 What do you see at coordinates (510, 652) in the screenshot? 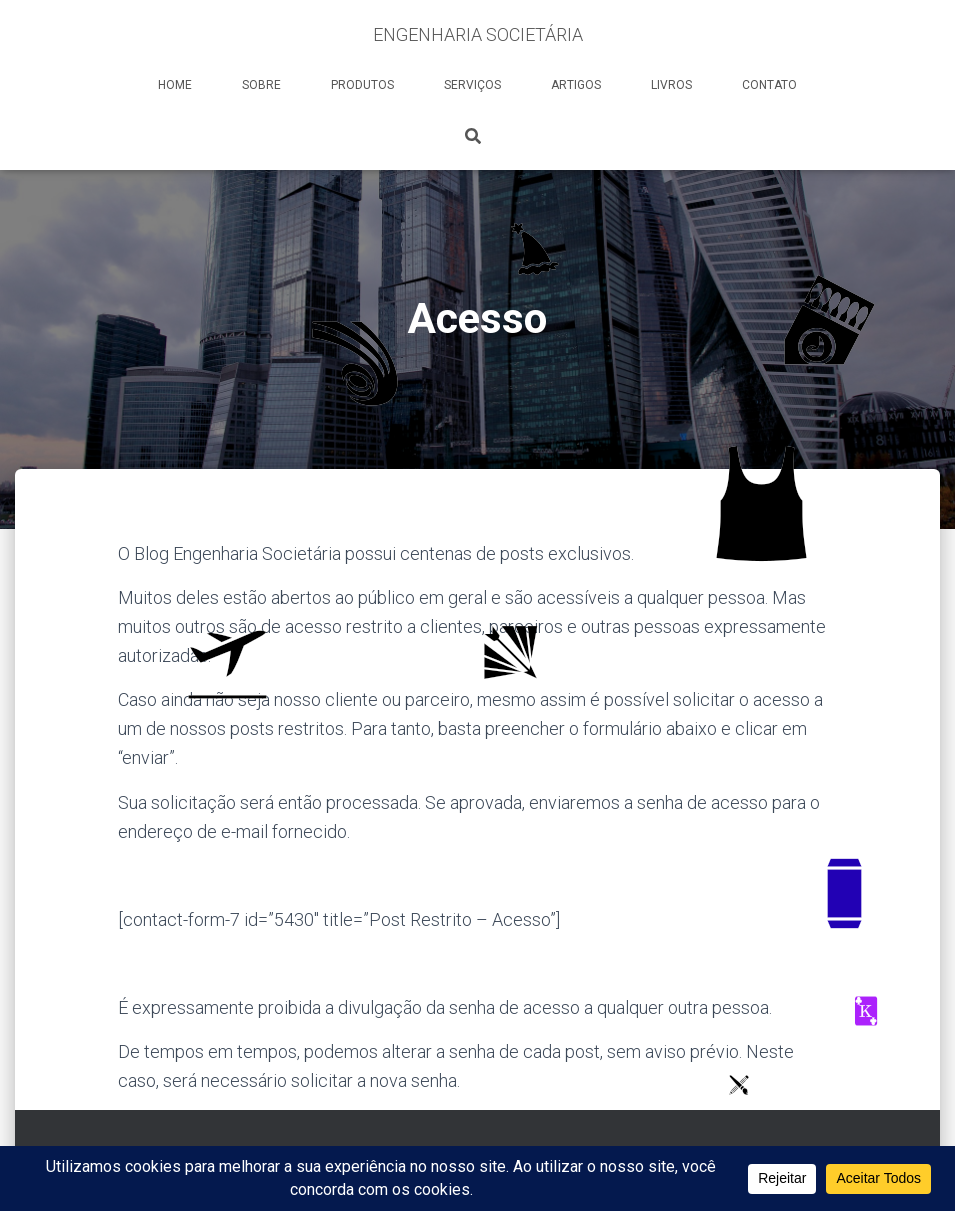
I see `activate piercing or armor-penetrating attack` at bounding box center [510, 652].